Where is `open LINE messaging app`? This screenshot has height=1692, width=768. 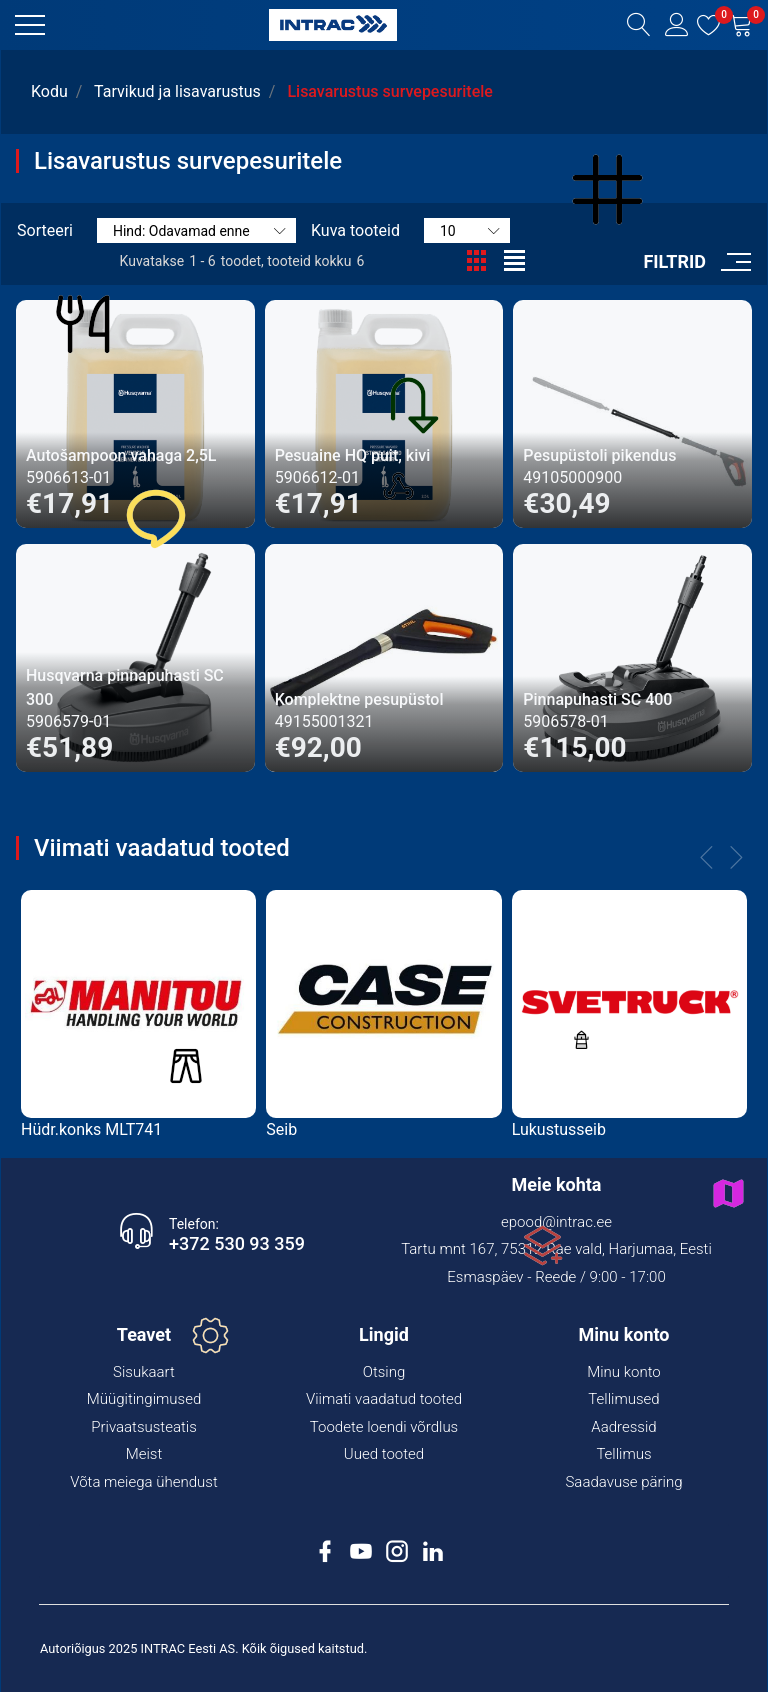 open LINE messaging app is located at coordinates (156, 519).